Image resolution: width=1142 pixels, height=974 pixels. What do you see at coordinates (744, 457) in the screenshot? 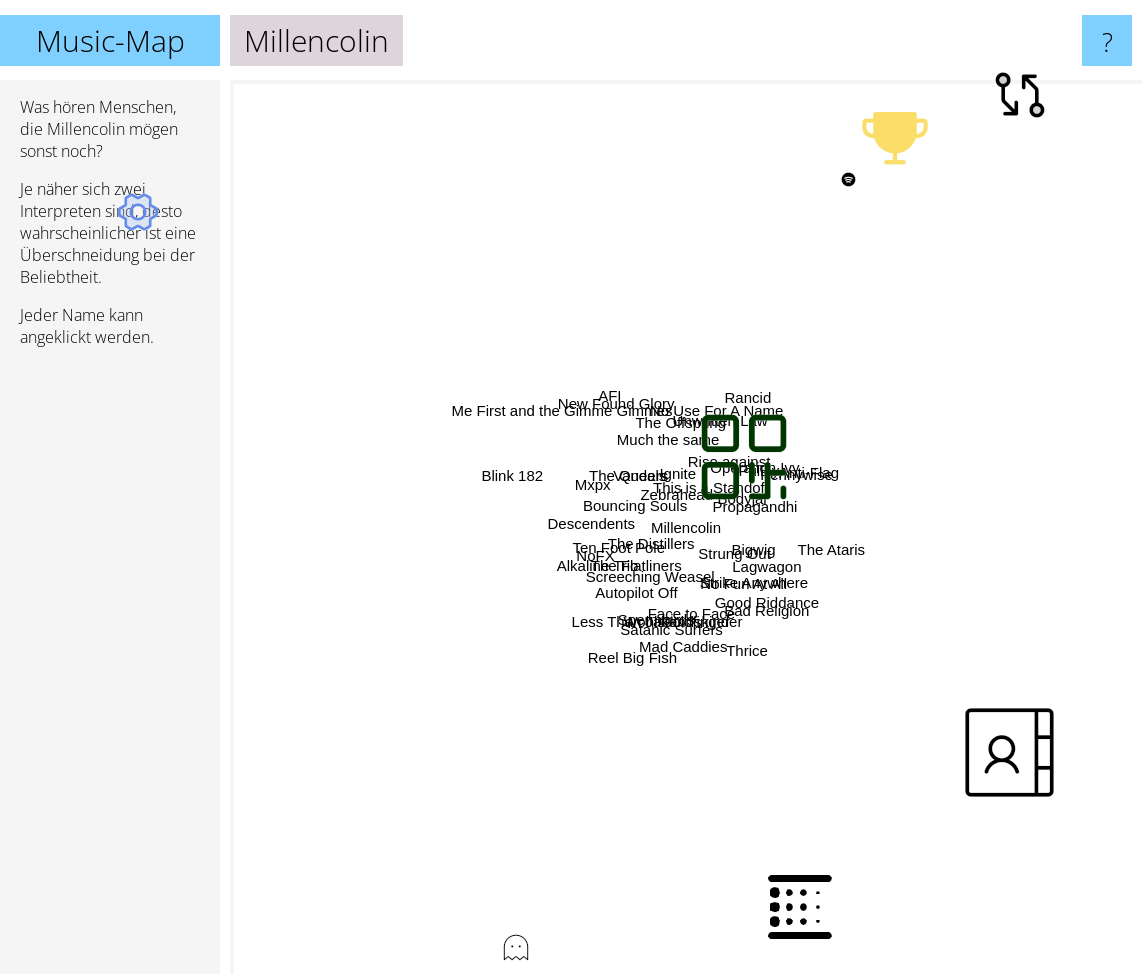
I see `scan a qr code` at bounding box center [744, 457].